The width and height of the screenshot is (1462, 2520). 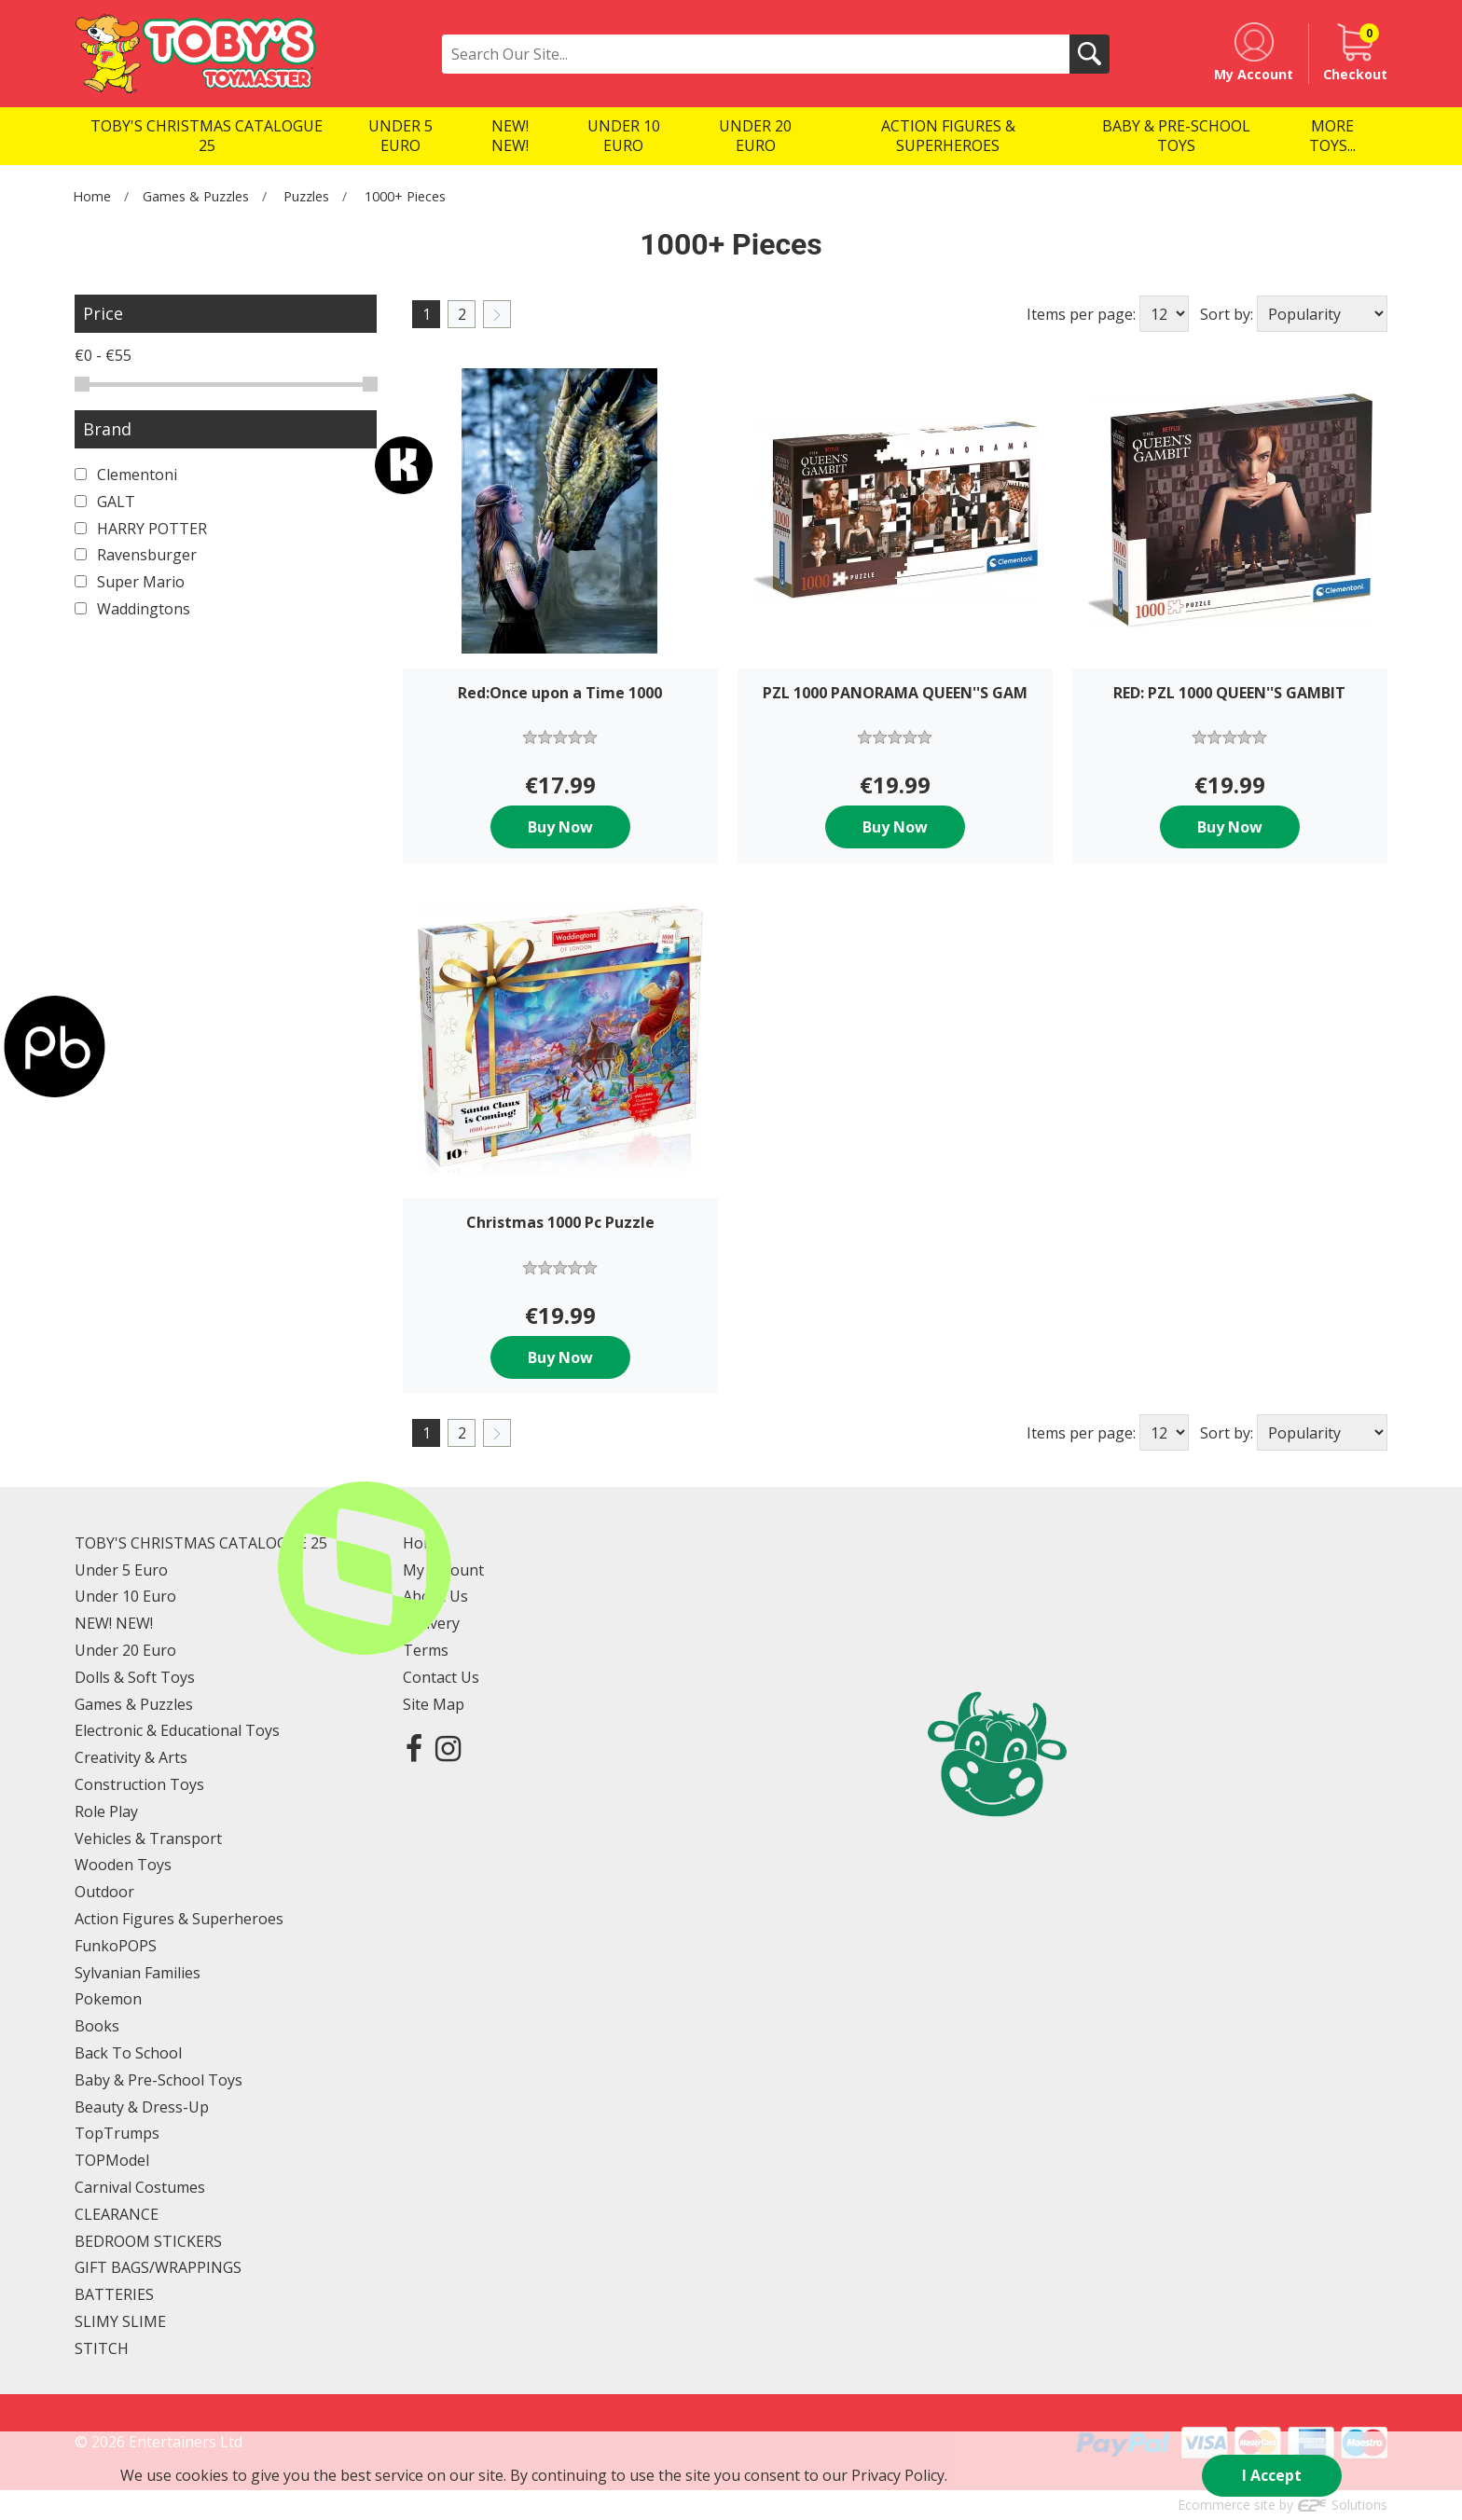 I want to click on open the HappyCow app for finding vegan and vegetarian restaurants, so click(x=997, y=1754).